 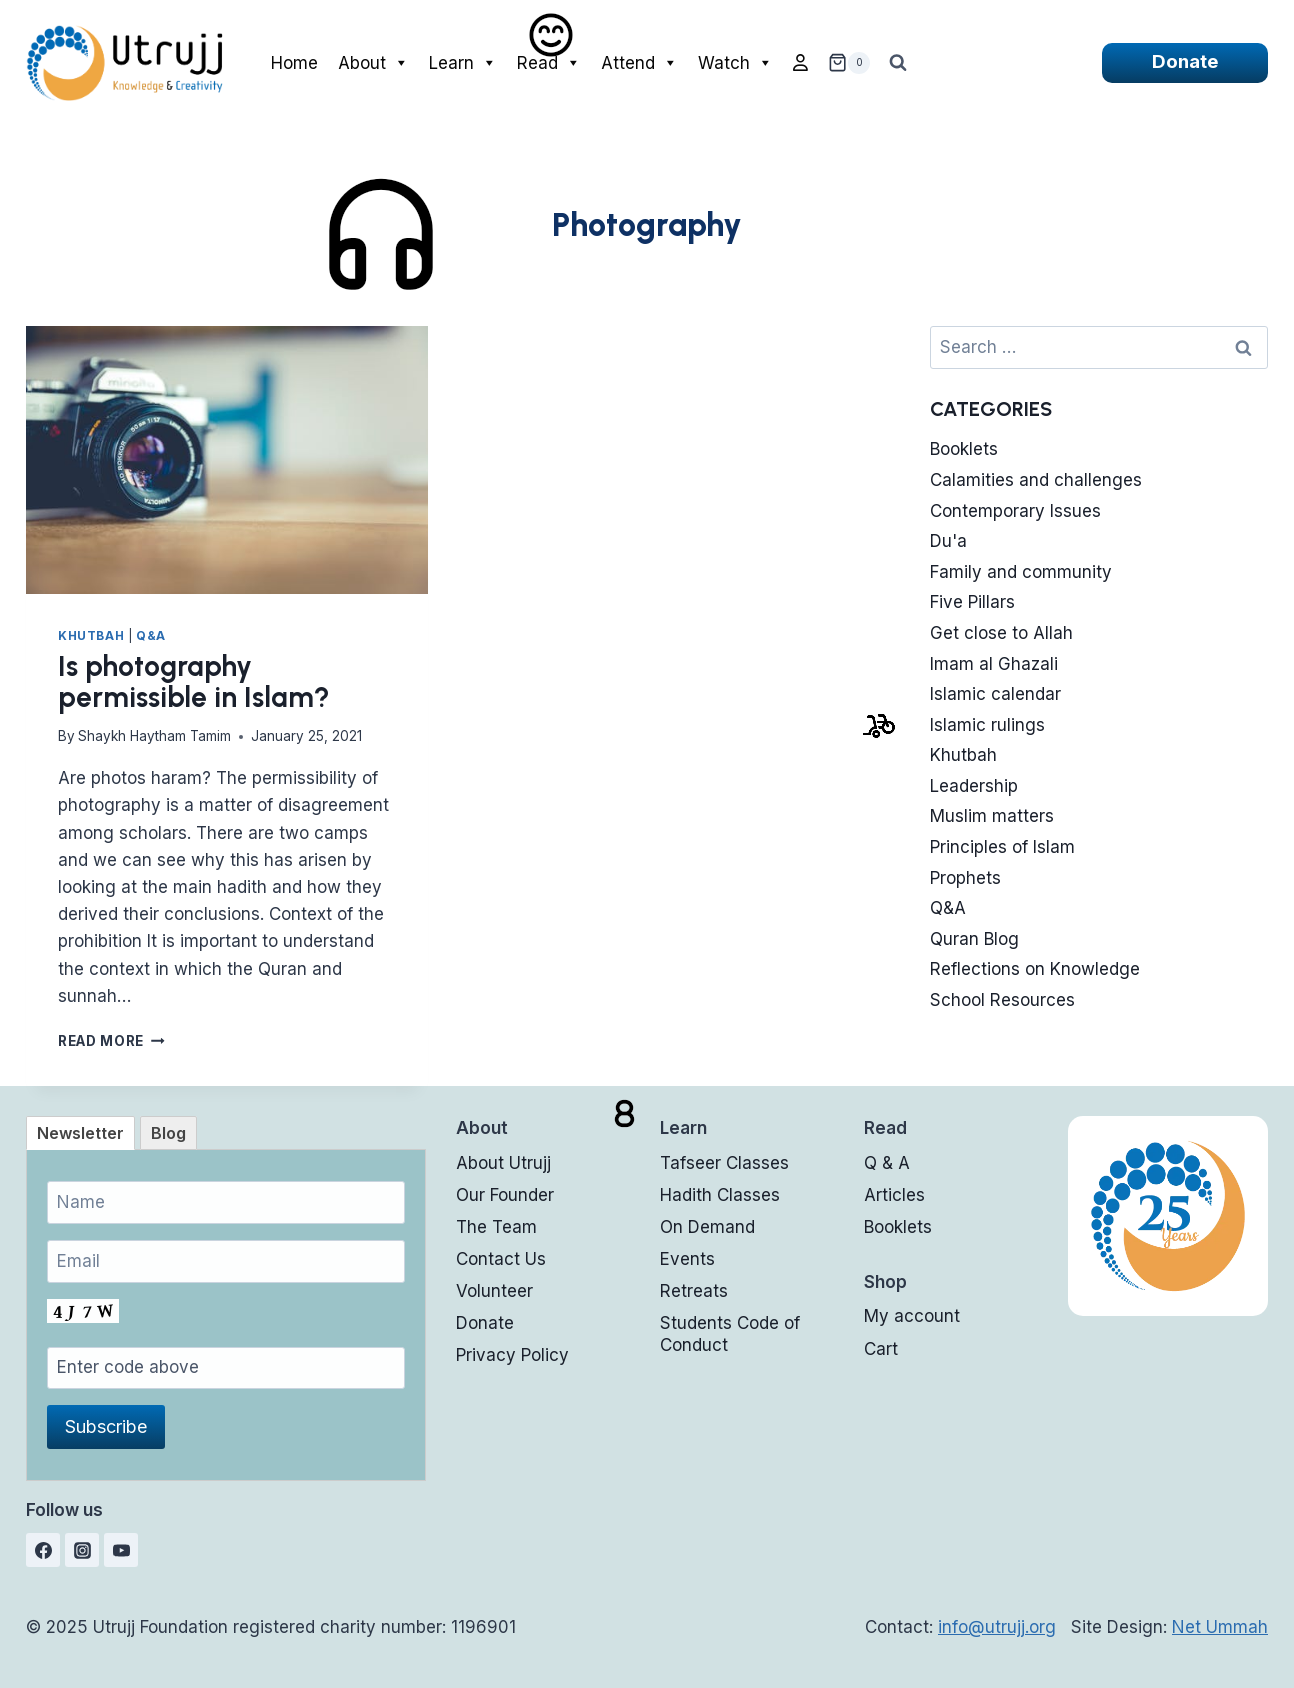 What do you see at coordinates (879, 726) in the screenshot?
I see `view bike and scooter rental options` at bounding box center [879, 726].